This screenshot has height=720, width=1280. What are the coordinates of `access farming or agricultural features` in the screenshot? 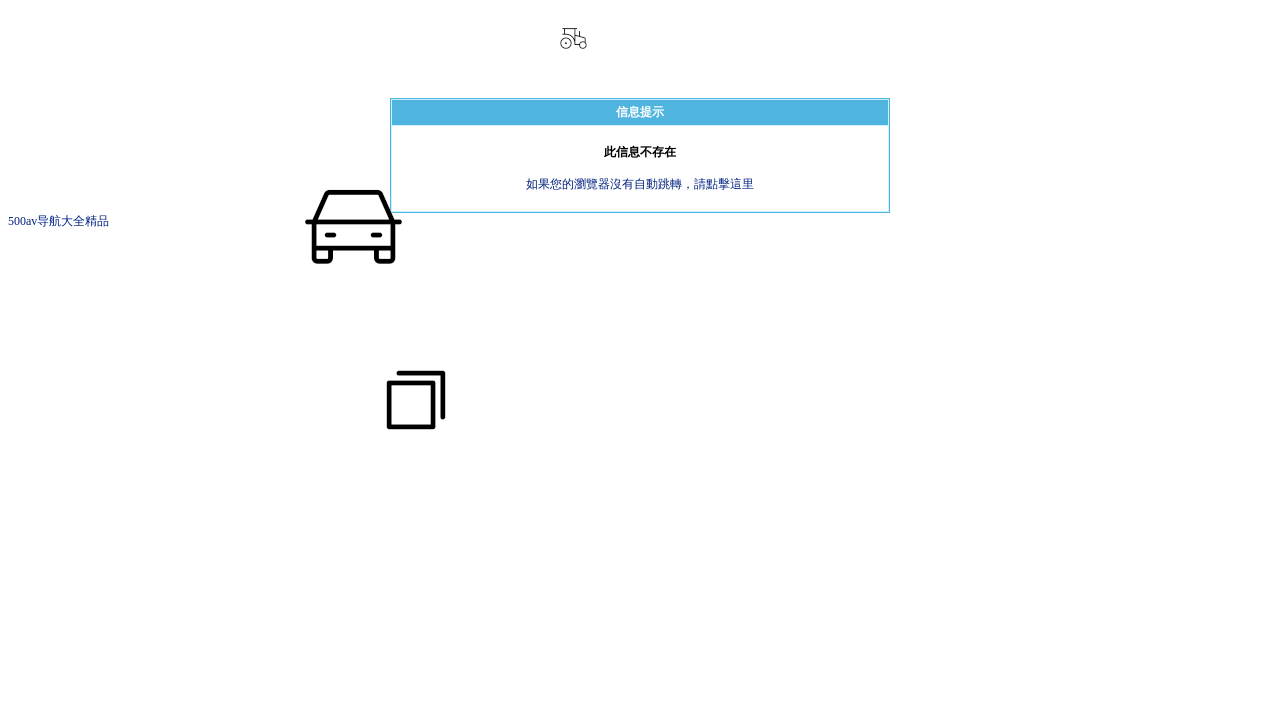 It's located at (573, 38).